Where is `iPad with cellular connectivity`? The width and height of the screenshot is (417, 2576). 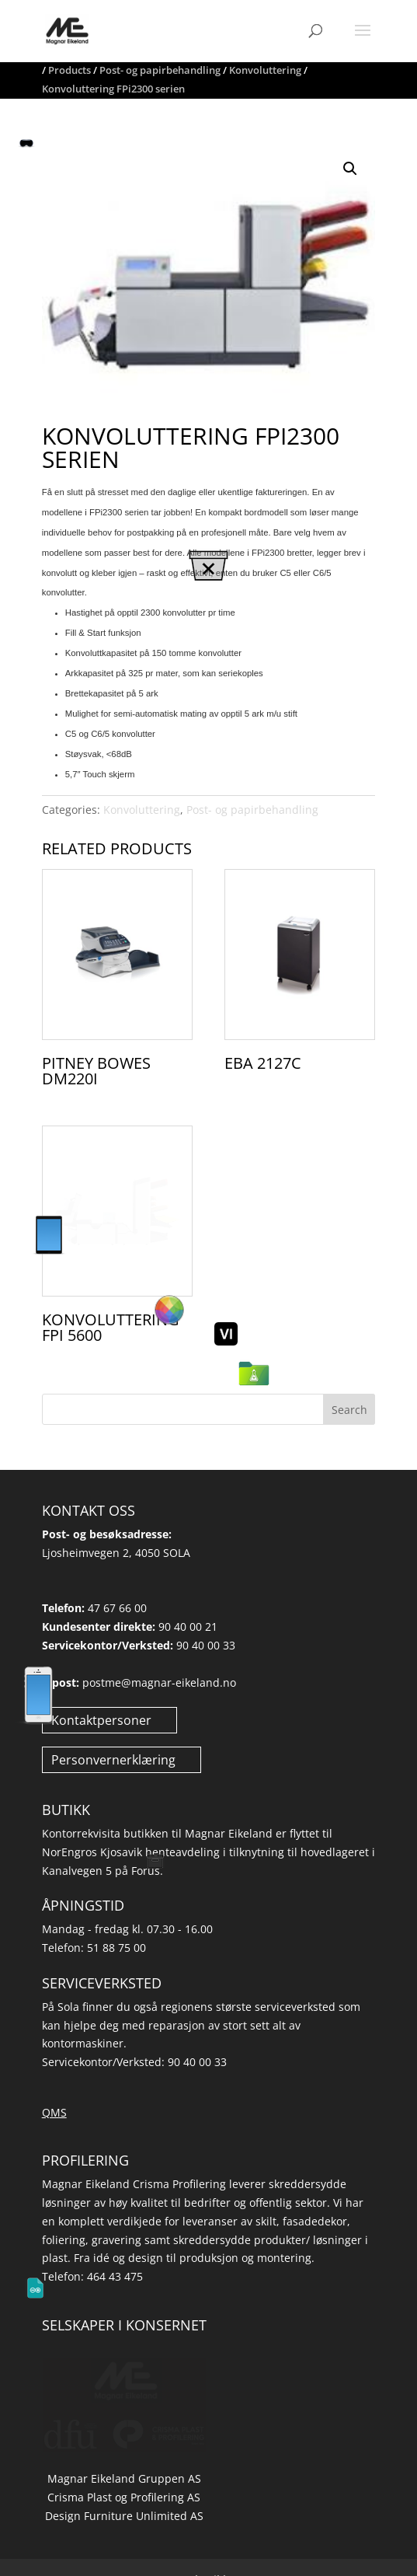
iPad with cellular connectivity is located at coordinates (49, 1235).